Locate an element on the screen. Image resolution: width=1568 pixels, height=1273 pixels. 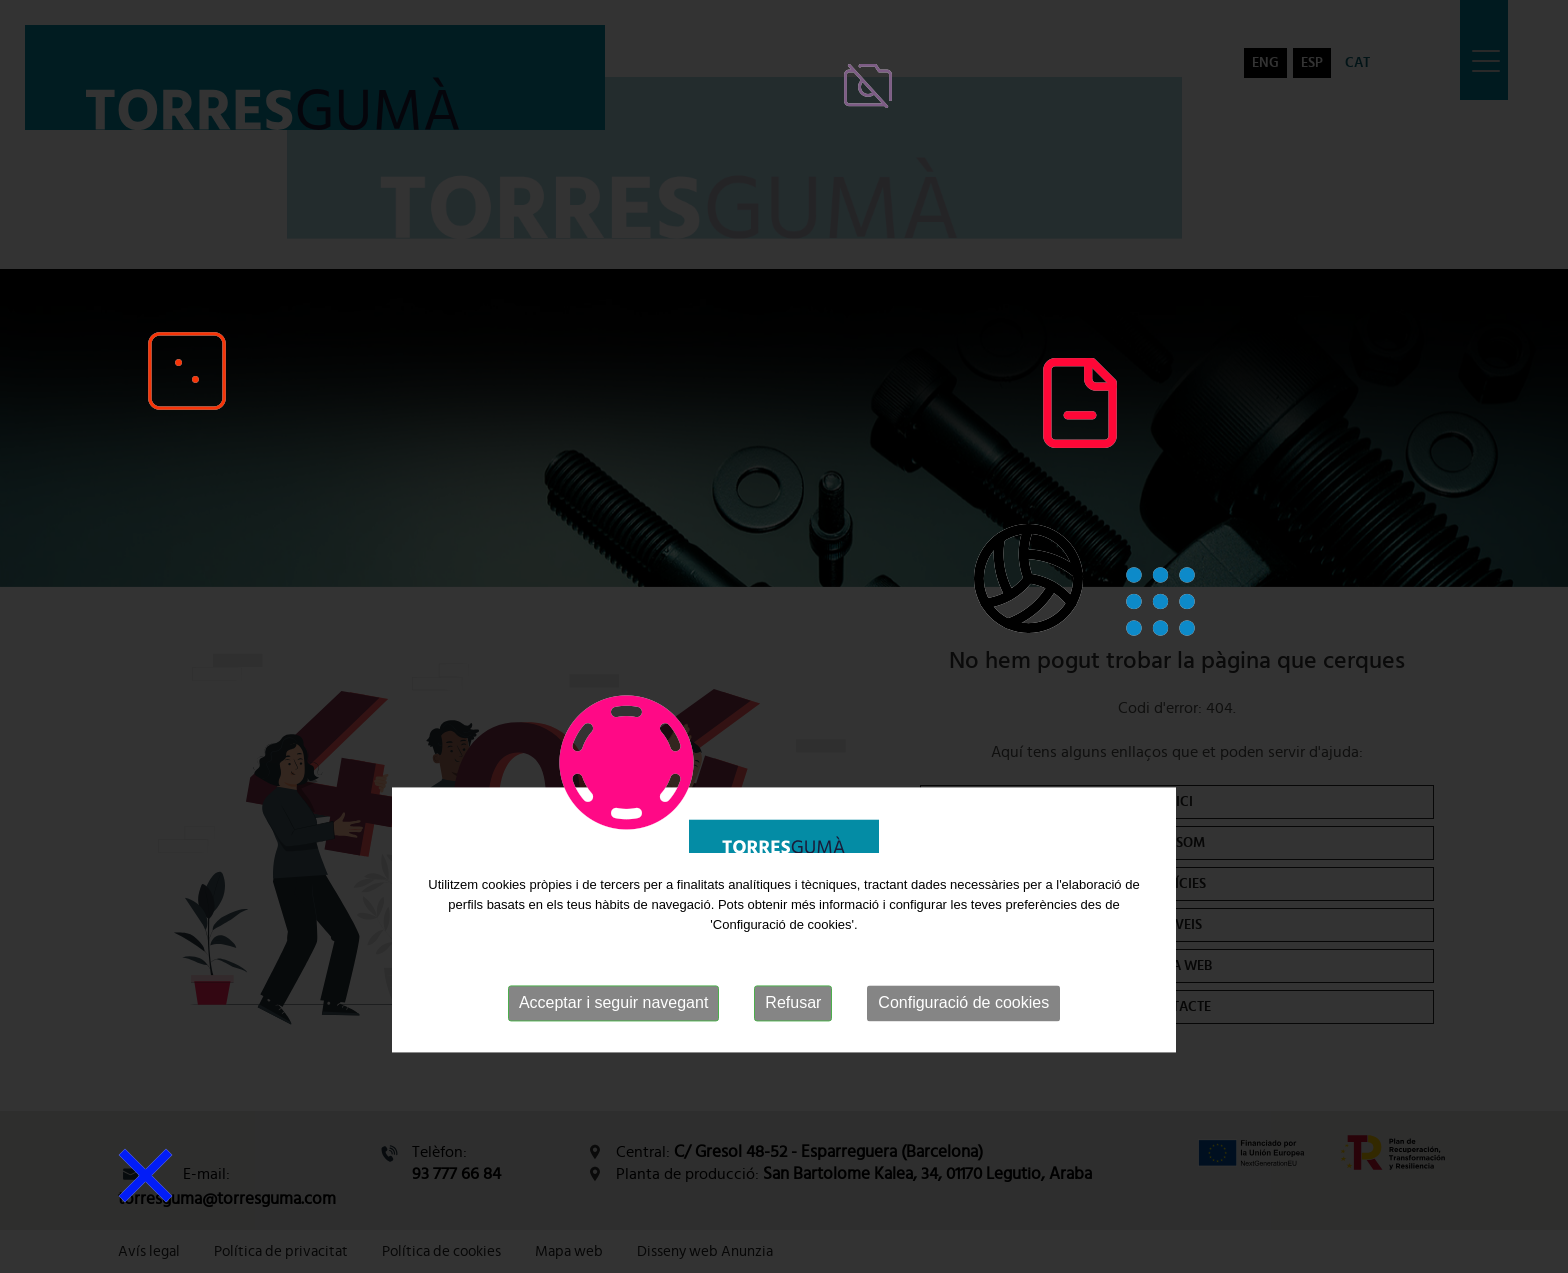
close the current window or dialog is located at coordinates (145, 1175).